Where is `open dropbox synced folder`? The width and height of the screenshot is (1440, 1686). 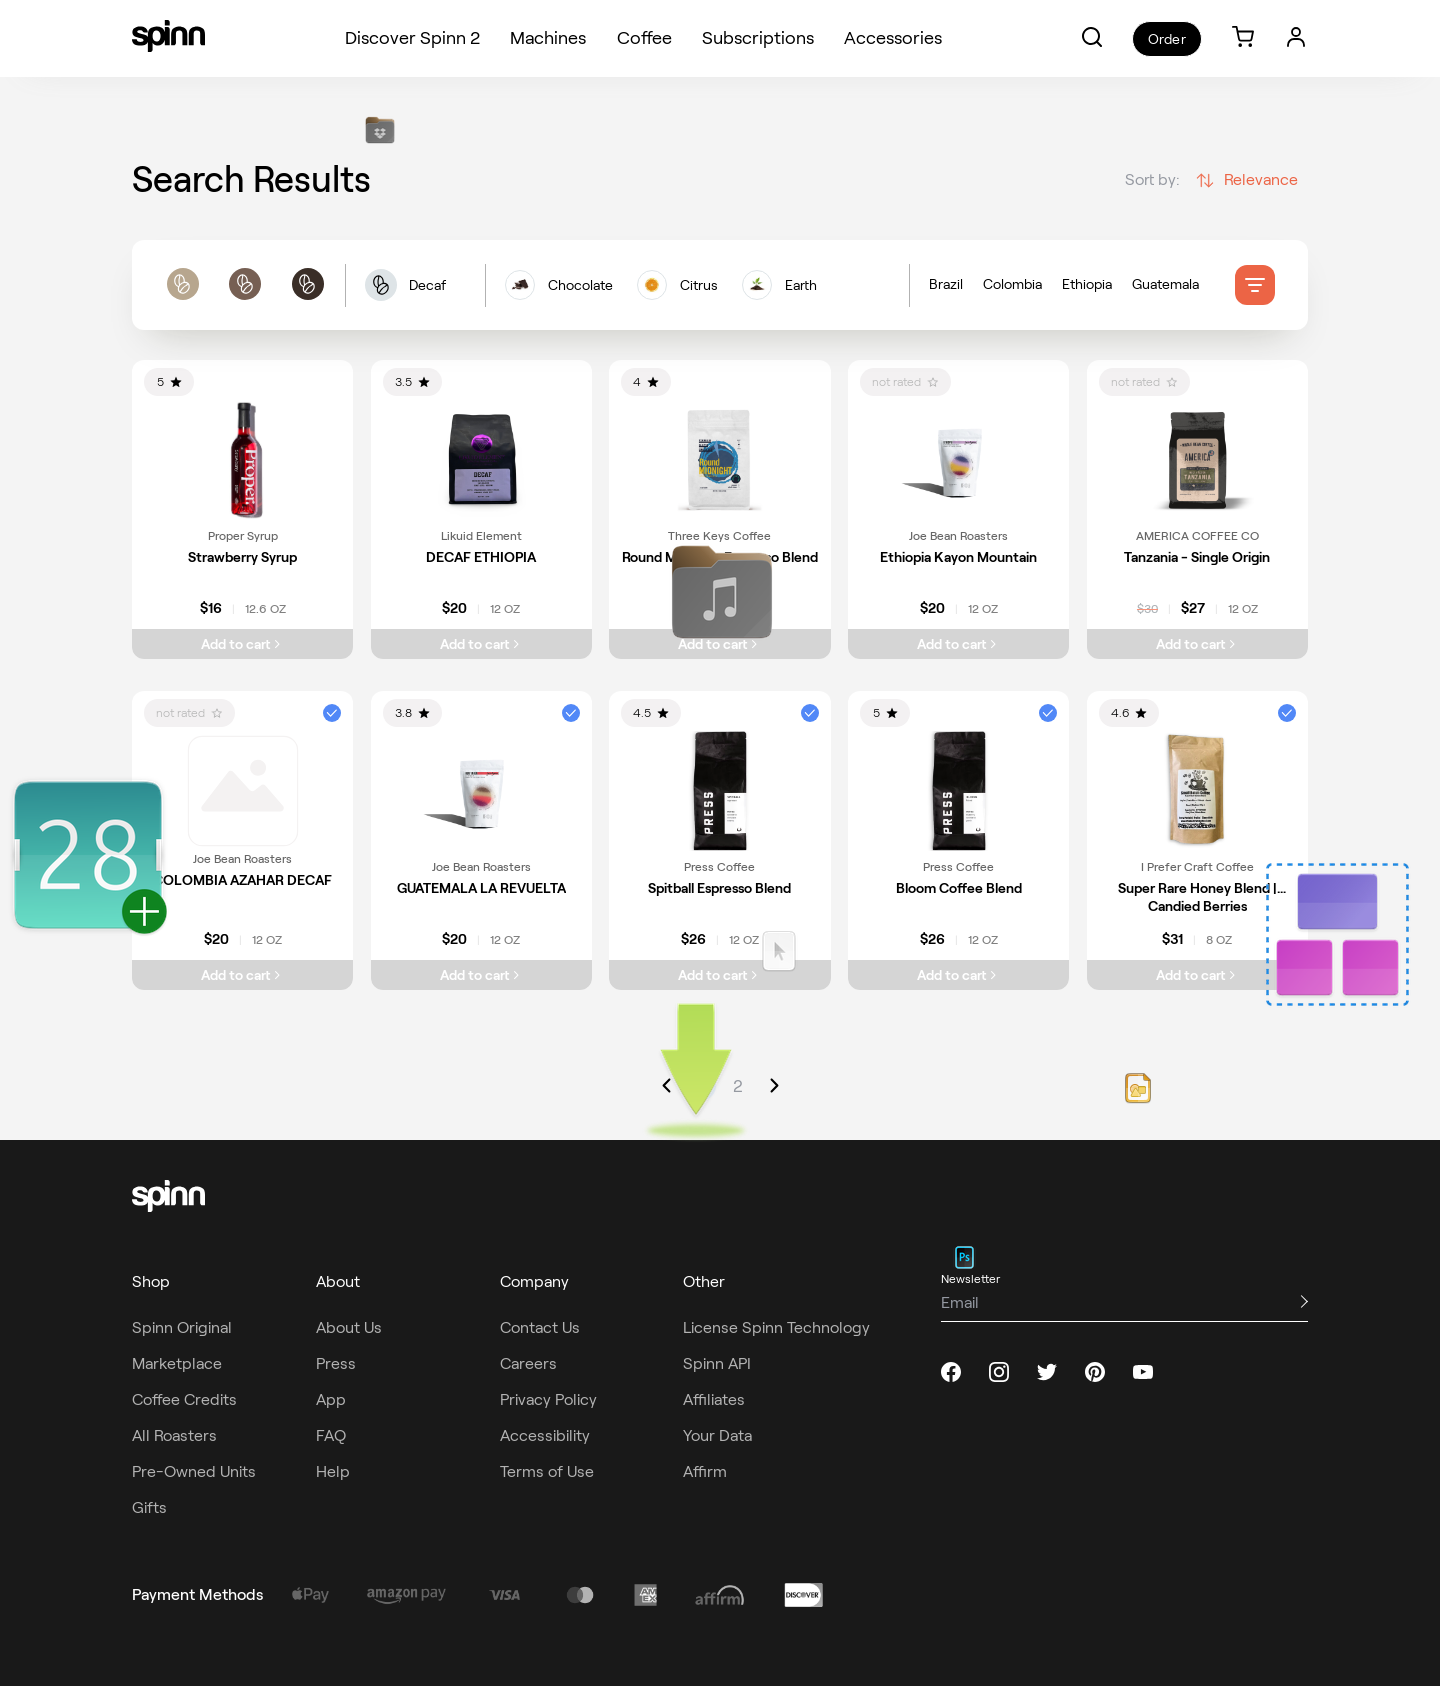
open dropbox synced folder is located at coordinates (380, 130).